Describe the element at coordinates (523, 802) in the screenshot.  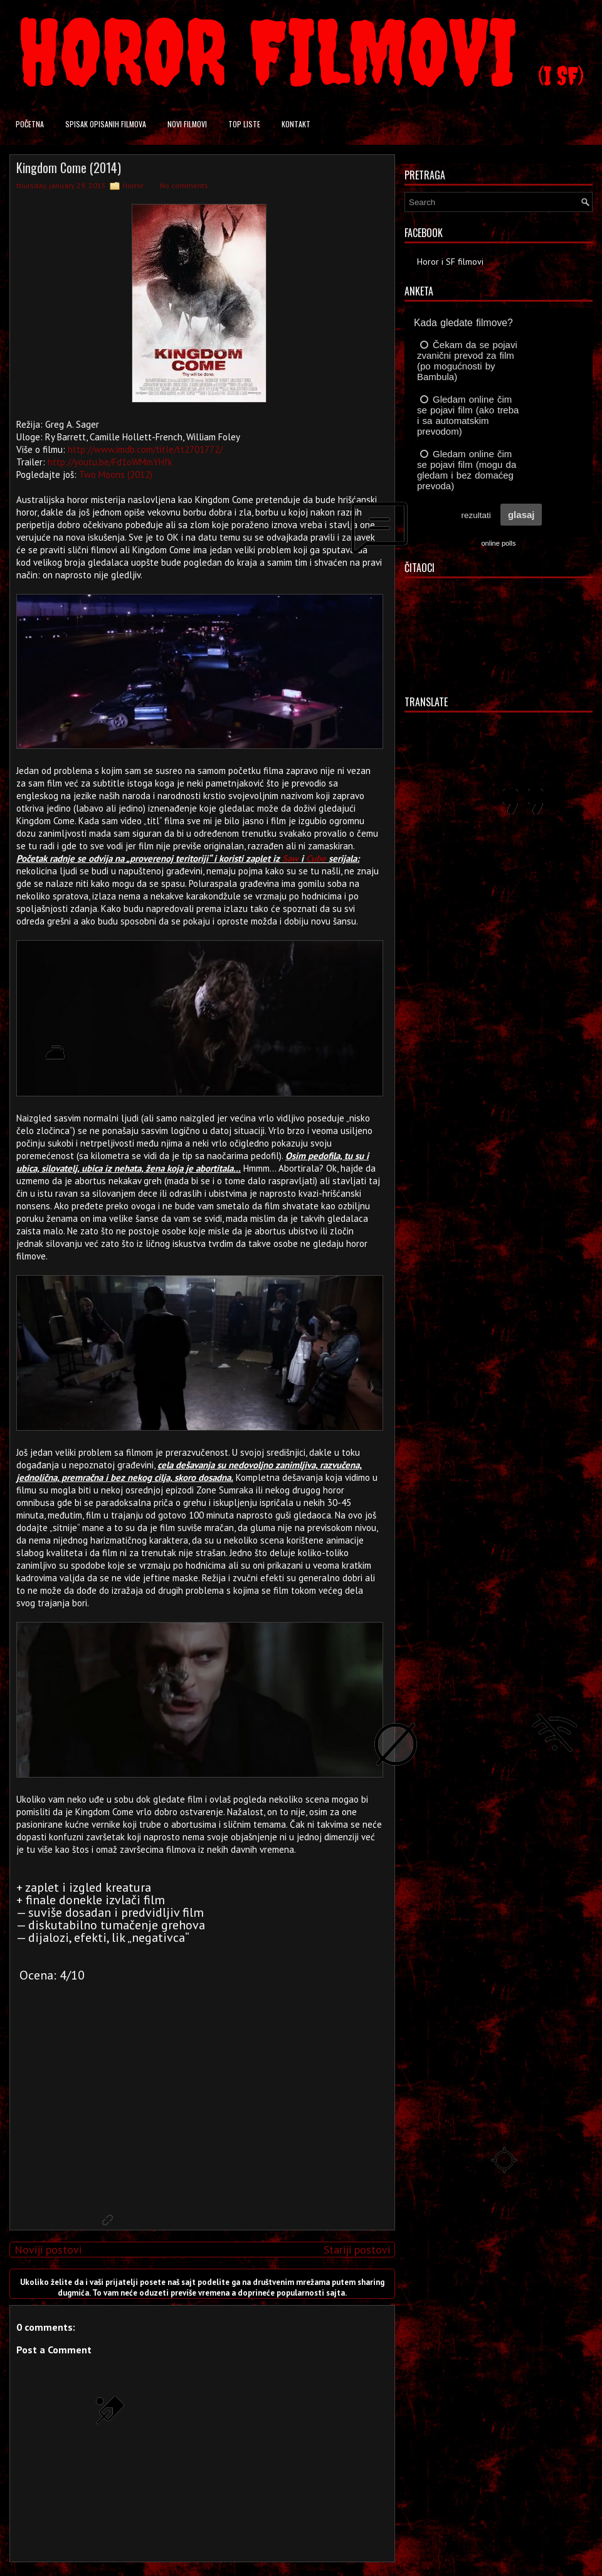
I see `insert a block quote` at that location.